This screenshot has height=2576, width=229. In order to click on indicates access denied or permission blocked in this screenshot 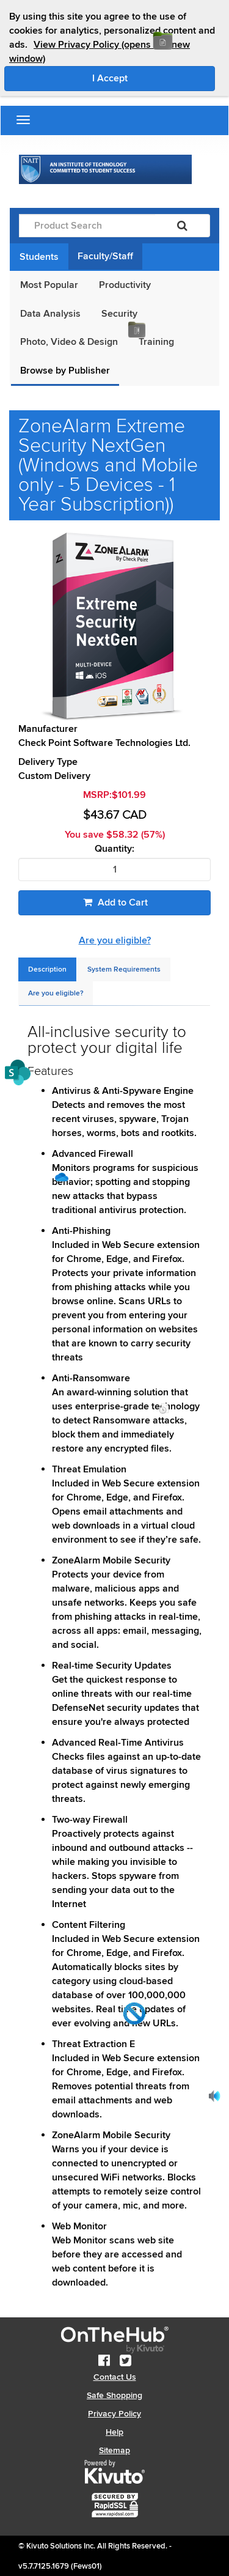, I will do `click(134, 2013)`.